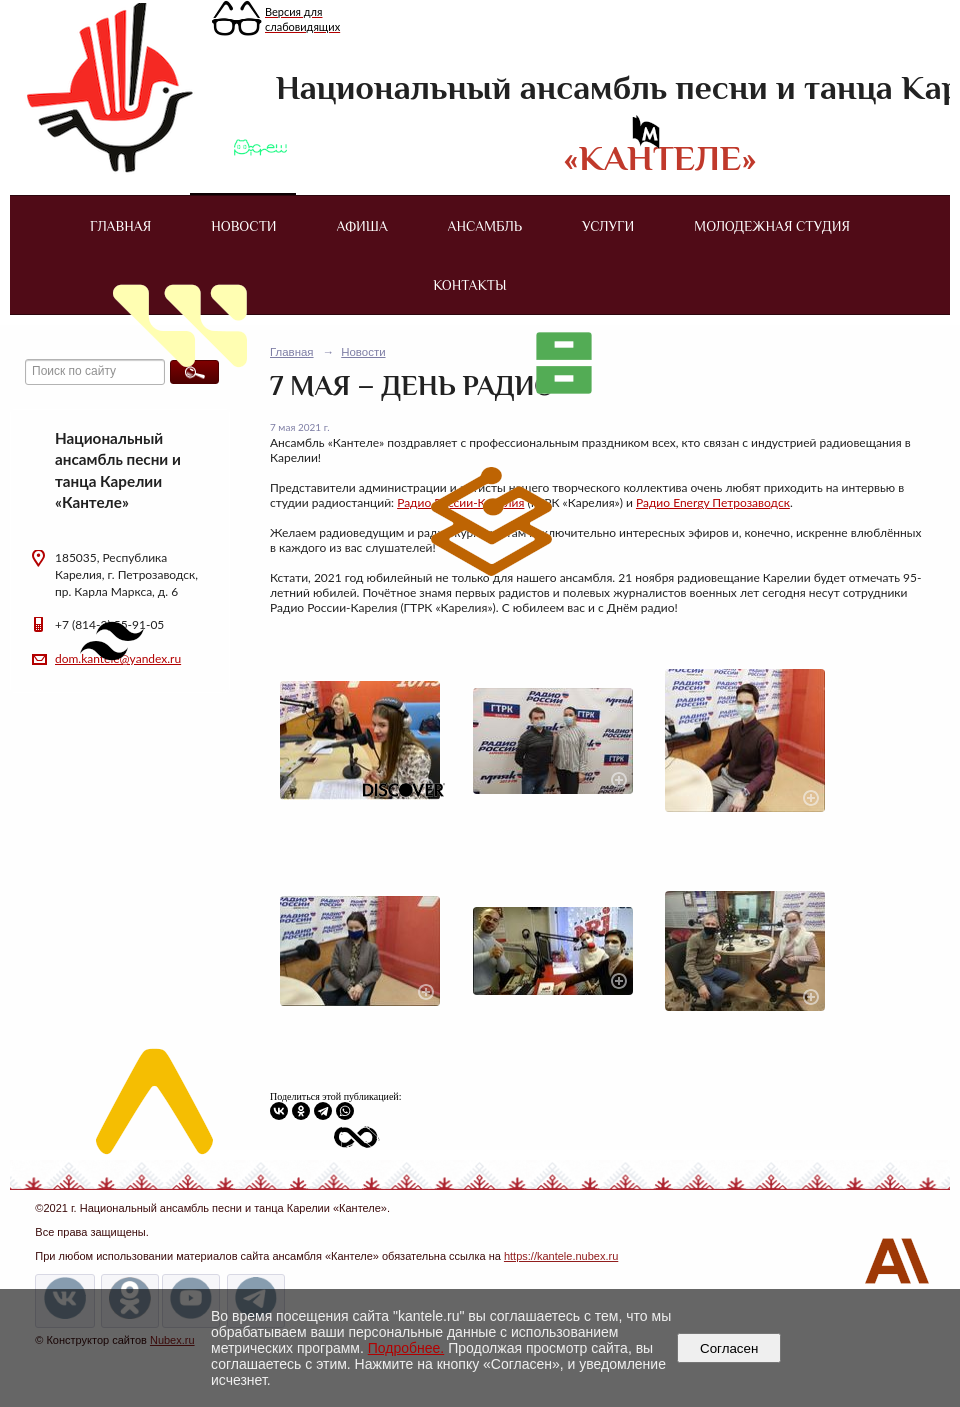 The height and width of the screenshot is (1407, 960). I want to click on access archived files or documents, so click(564, 363).